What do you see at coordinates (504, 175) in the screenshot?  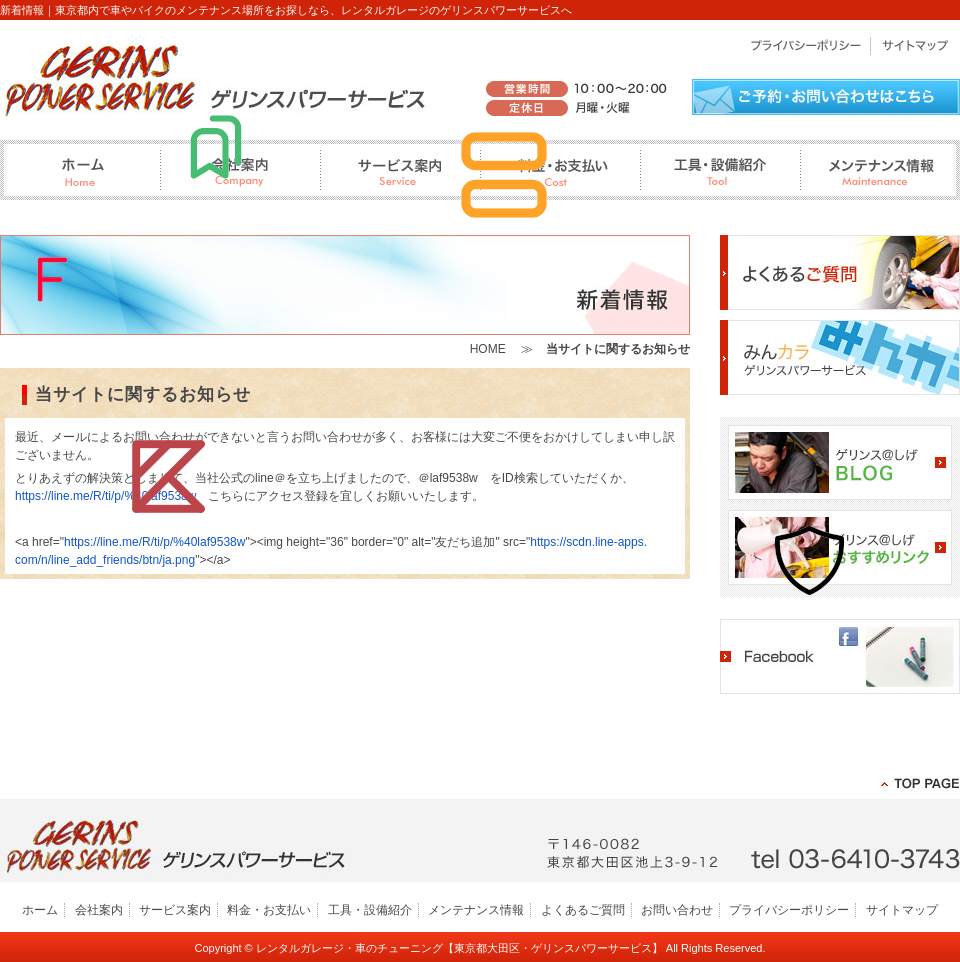 I see `switch to list view` at bounding box center [504, 175].